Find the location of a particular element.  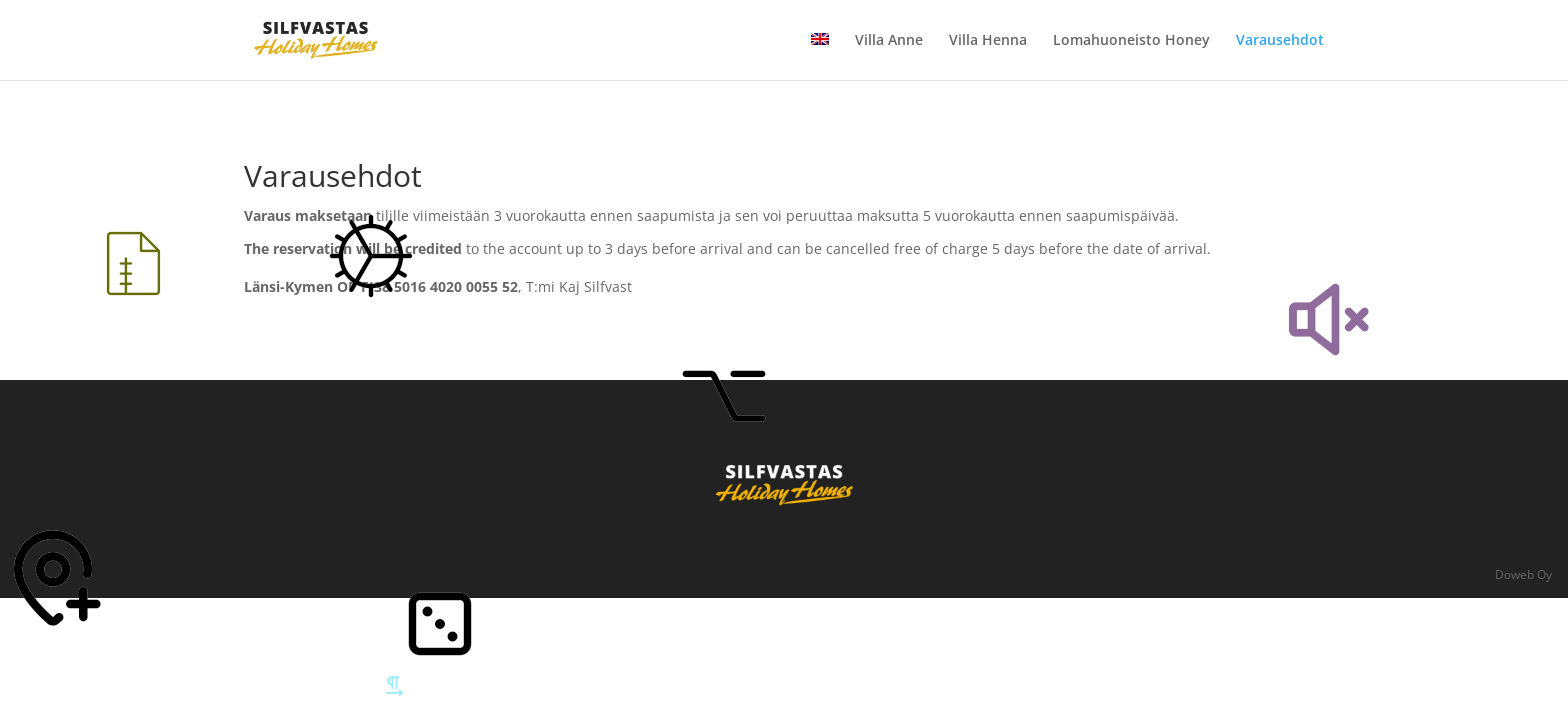

access keyboard or input options is located at coordinates (724, 393).